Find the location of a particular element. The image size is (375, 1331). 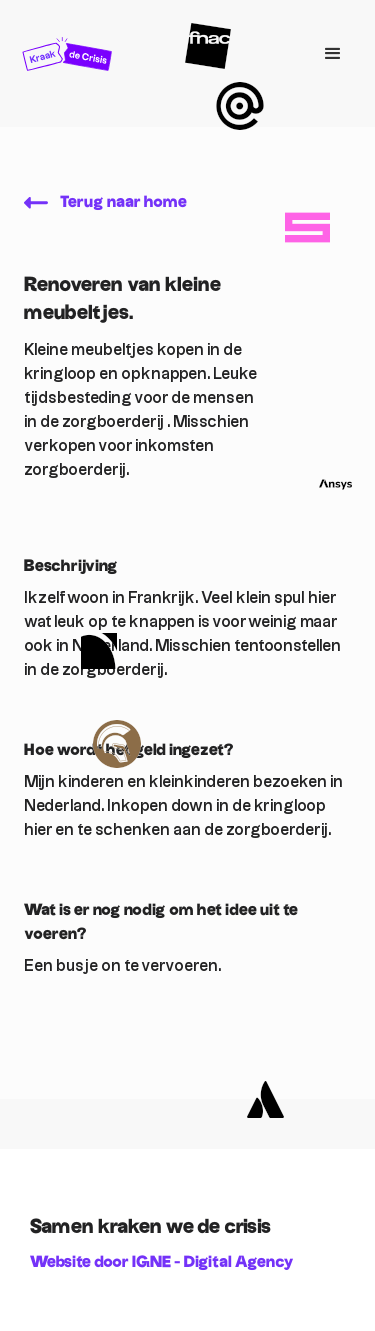

visit the Fnac website or app is located at coordinates (208, 46).